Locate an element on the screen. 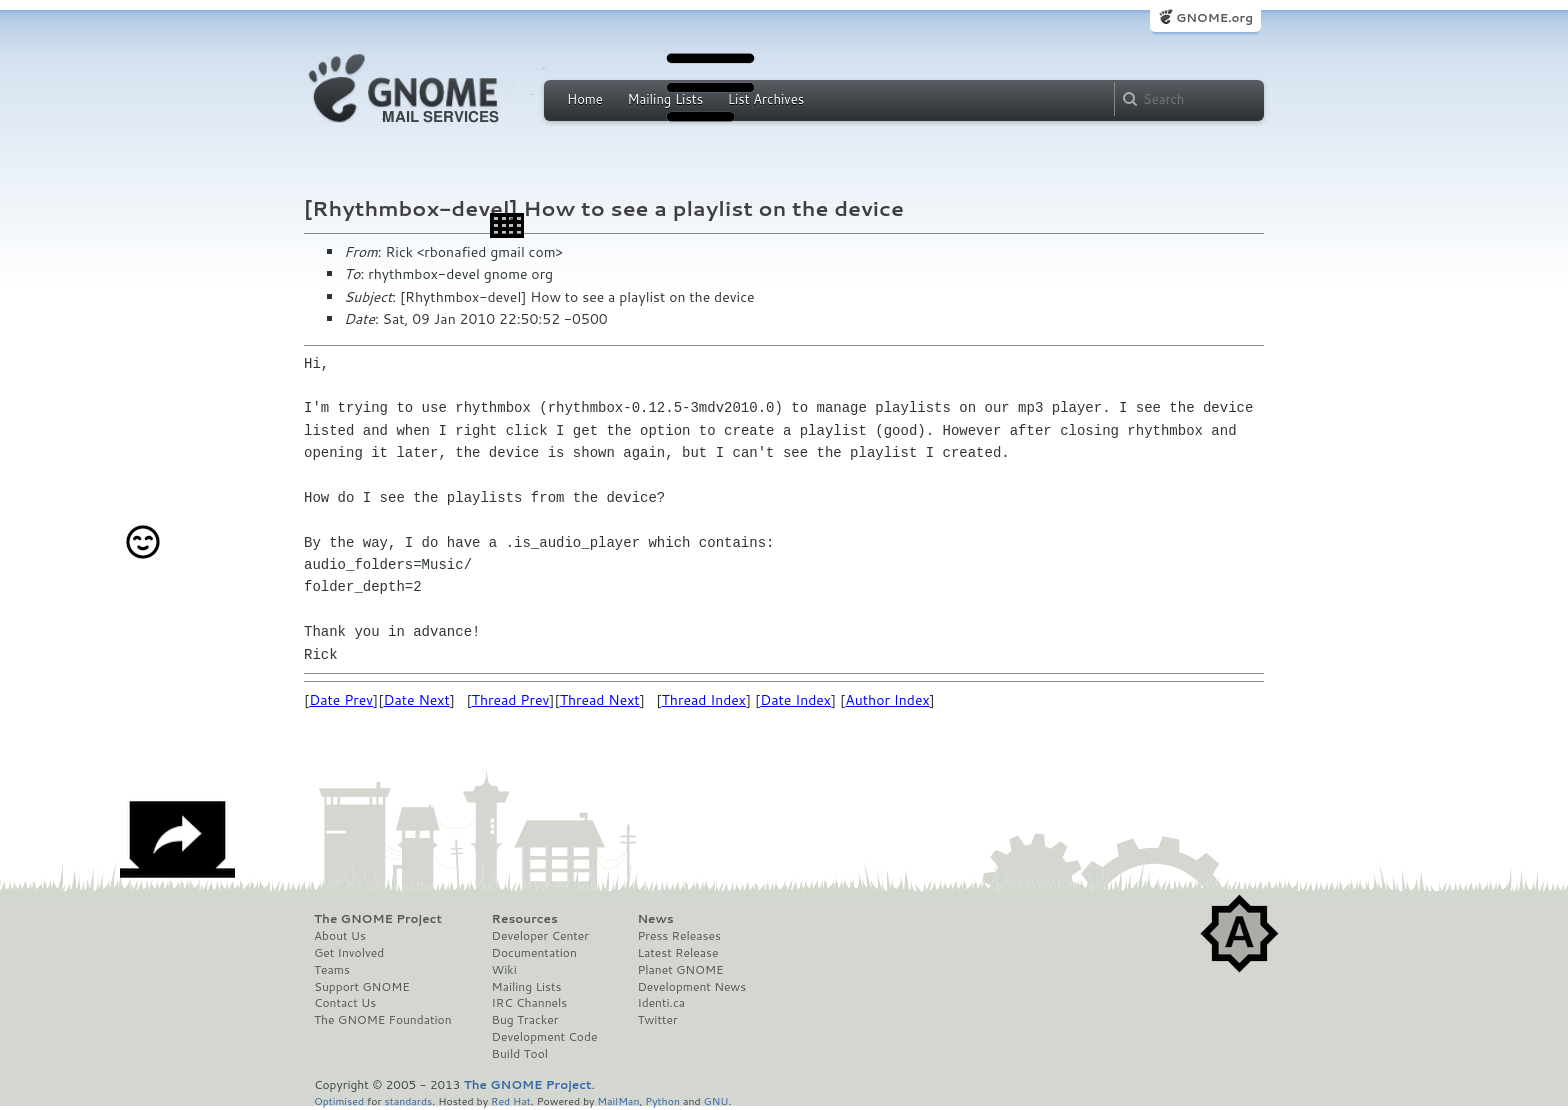 The image size is (1568, 1110). start sharing your screen is located at coordinates (177, 839).